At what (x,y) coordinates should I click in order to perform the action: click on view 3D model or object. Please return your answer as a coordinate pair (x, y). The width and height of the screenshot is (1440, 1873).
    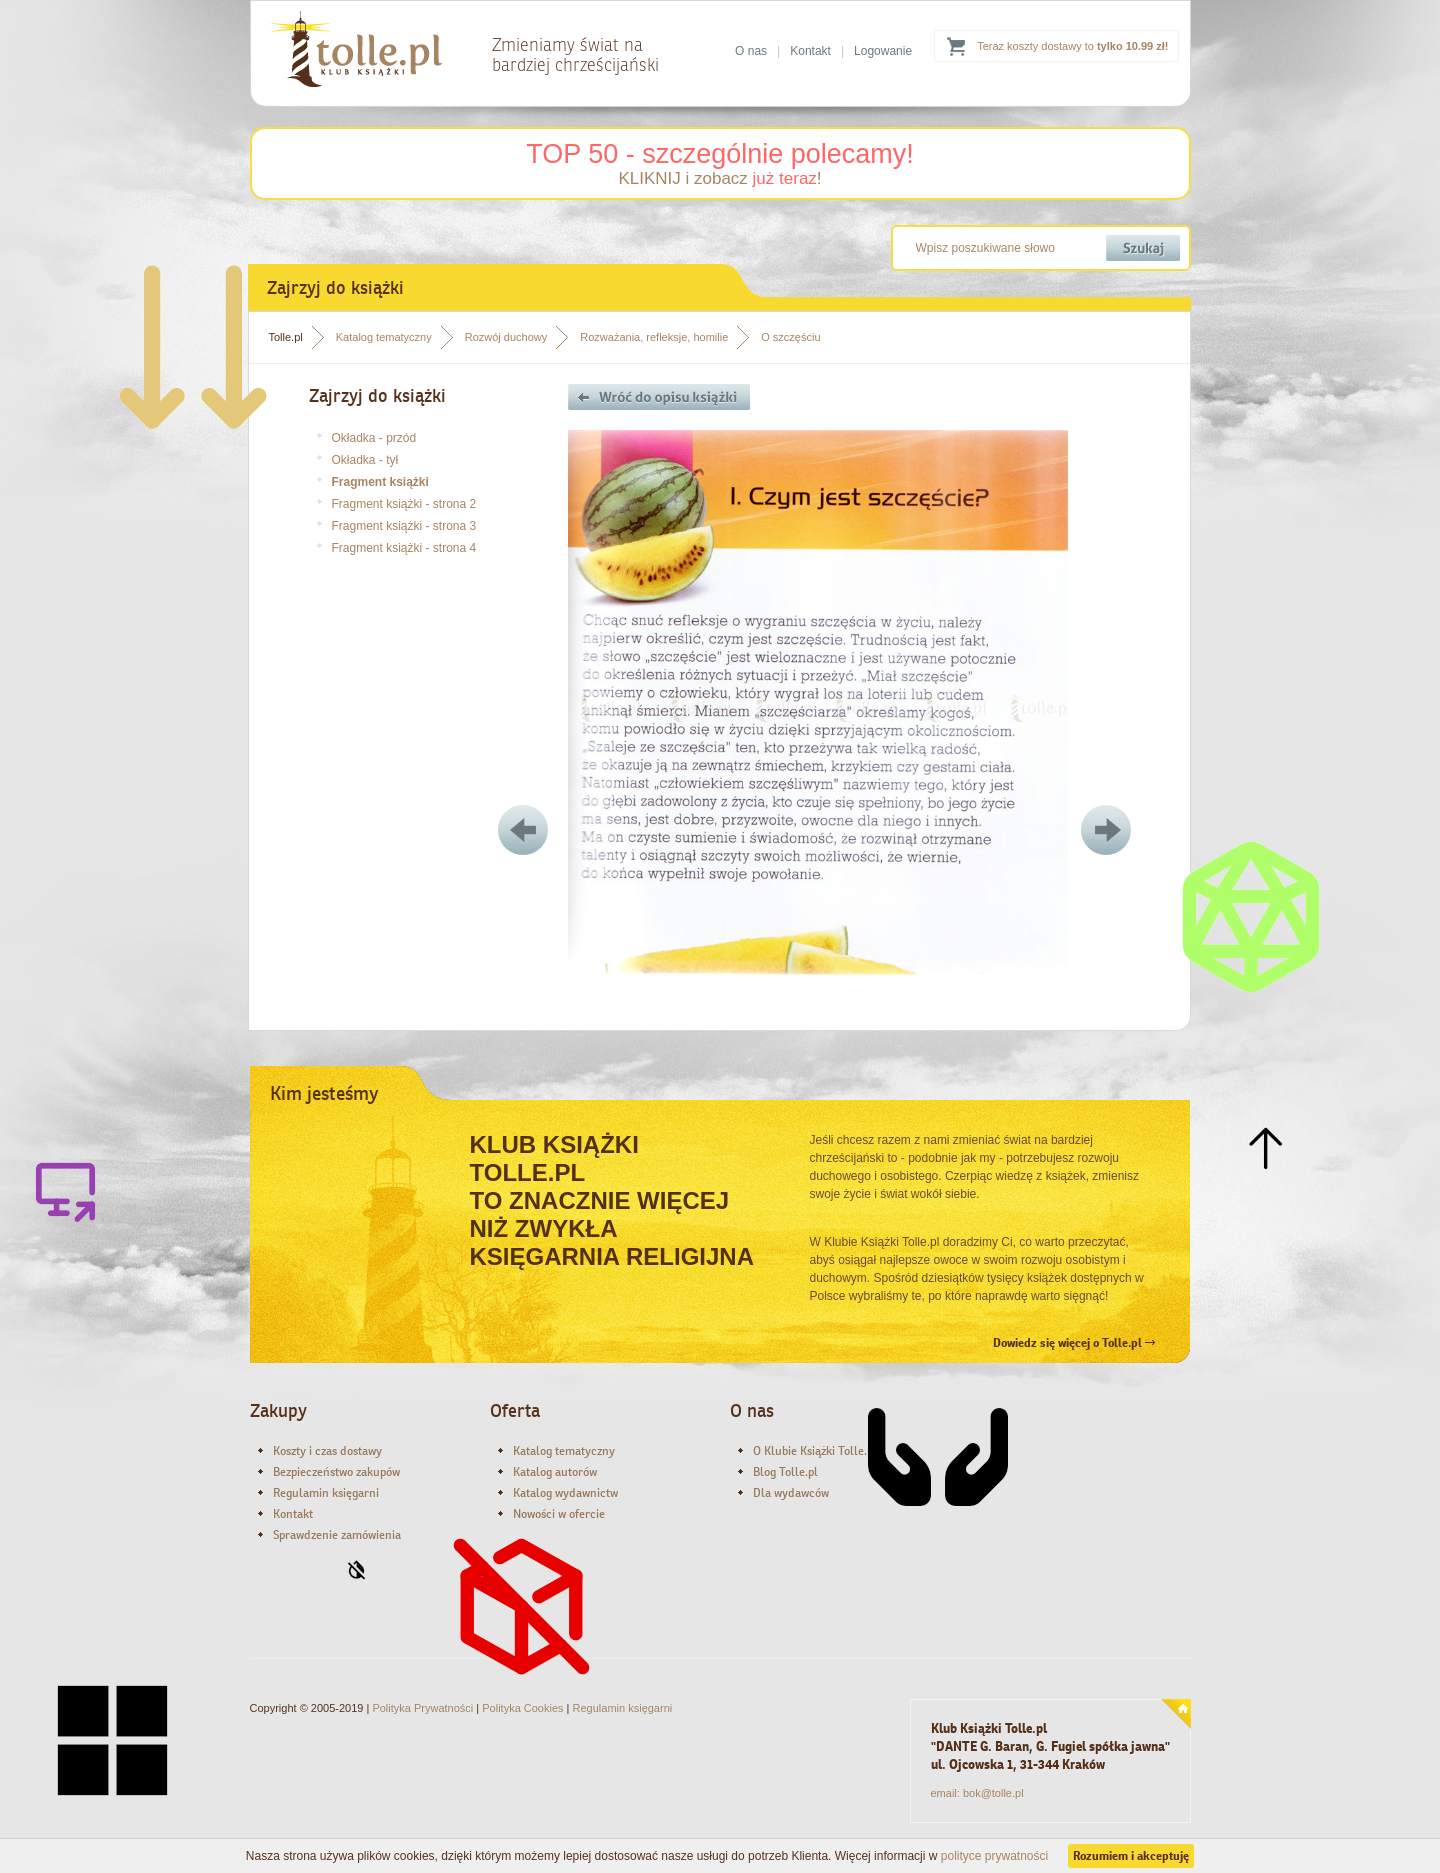
    Looking at the image, I should click on (1251, 917).